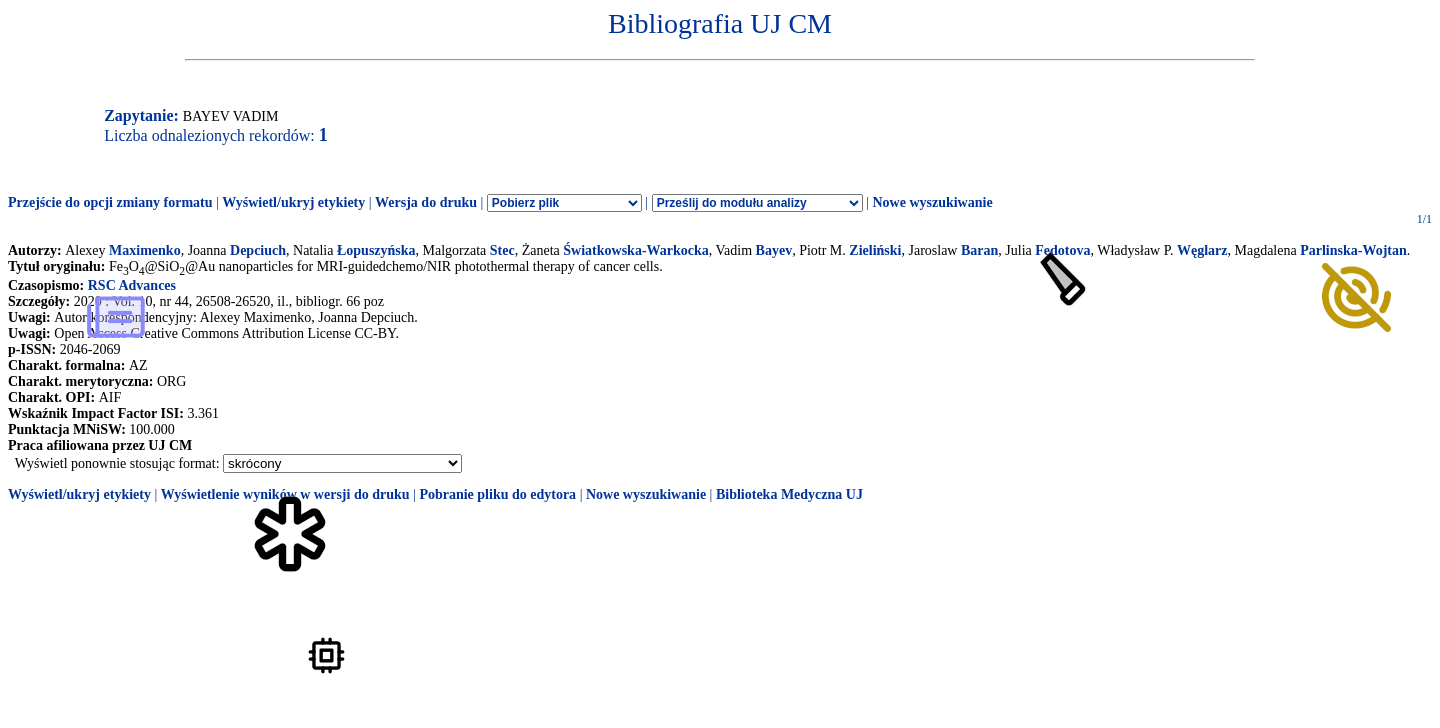  Describe the element at coordinates (290, 534) in the screenshot. I see `access health or medical services` at that location.